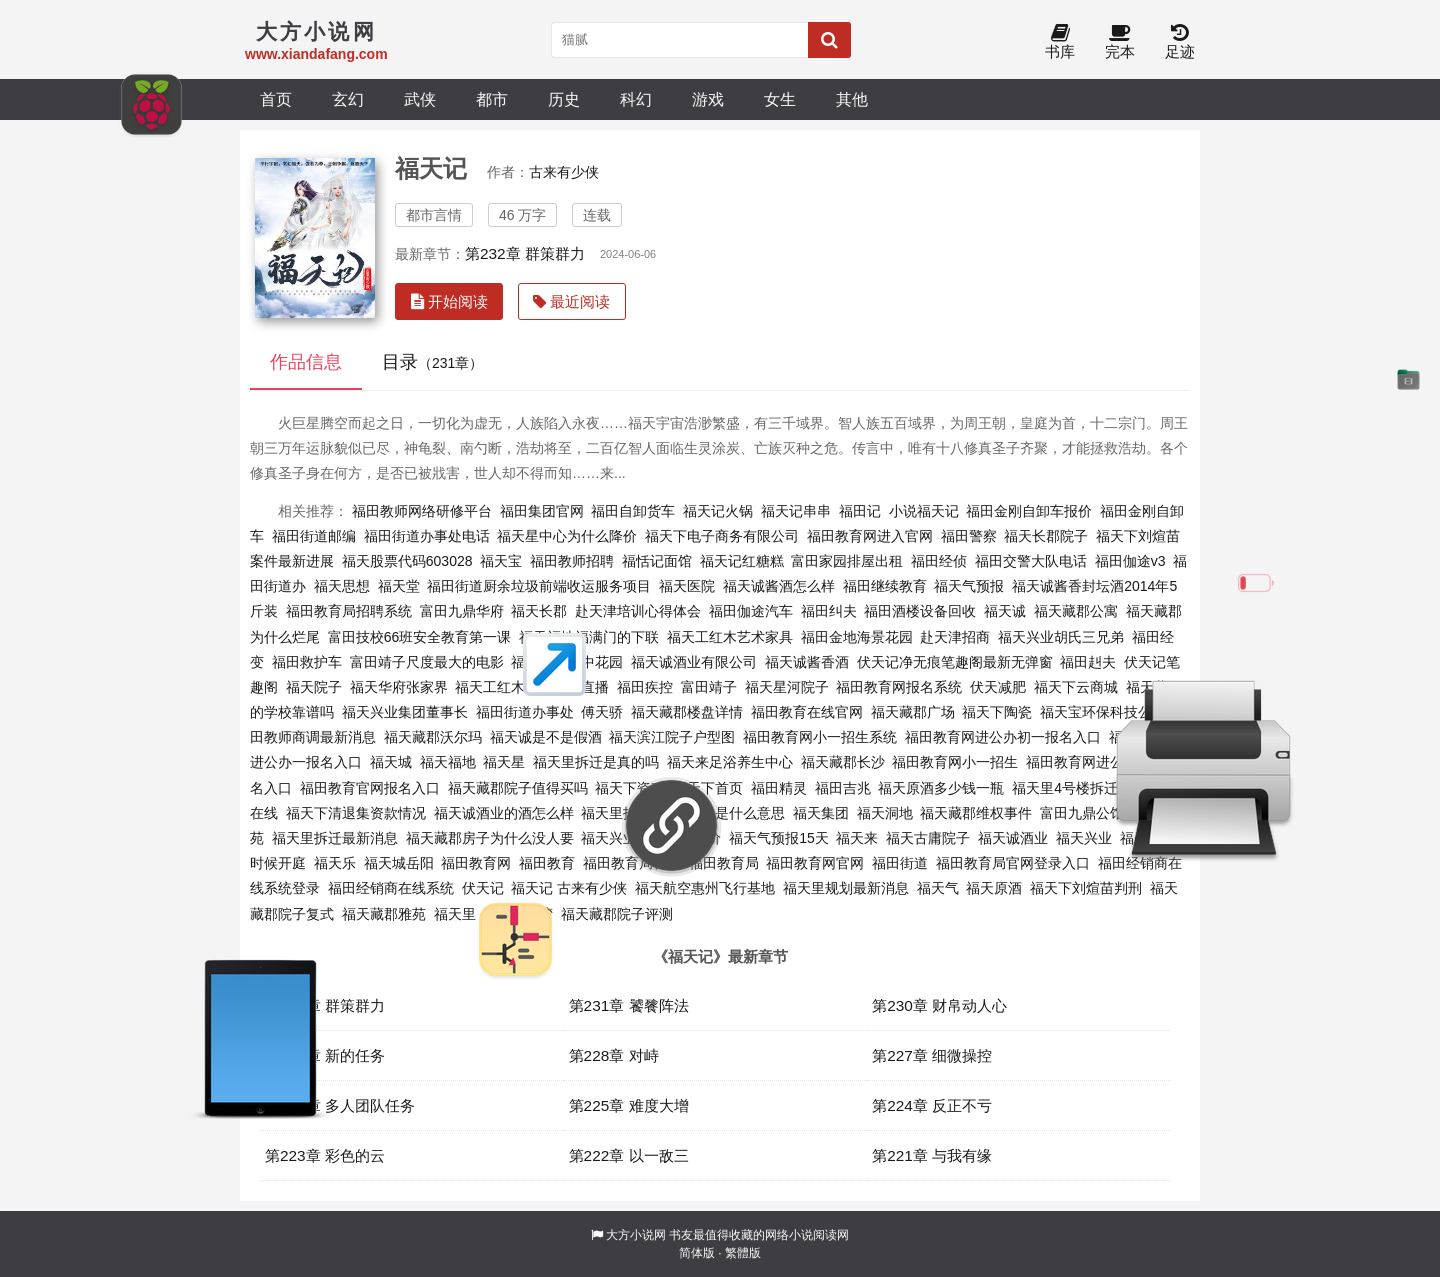 Image resolution: width=1440 pixels, height=1277 pixels. What do you see at coordinates (1203, 769) in the screenshot?
I see `access printer settings and preferences` at bounding box center [1203, 769].